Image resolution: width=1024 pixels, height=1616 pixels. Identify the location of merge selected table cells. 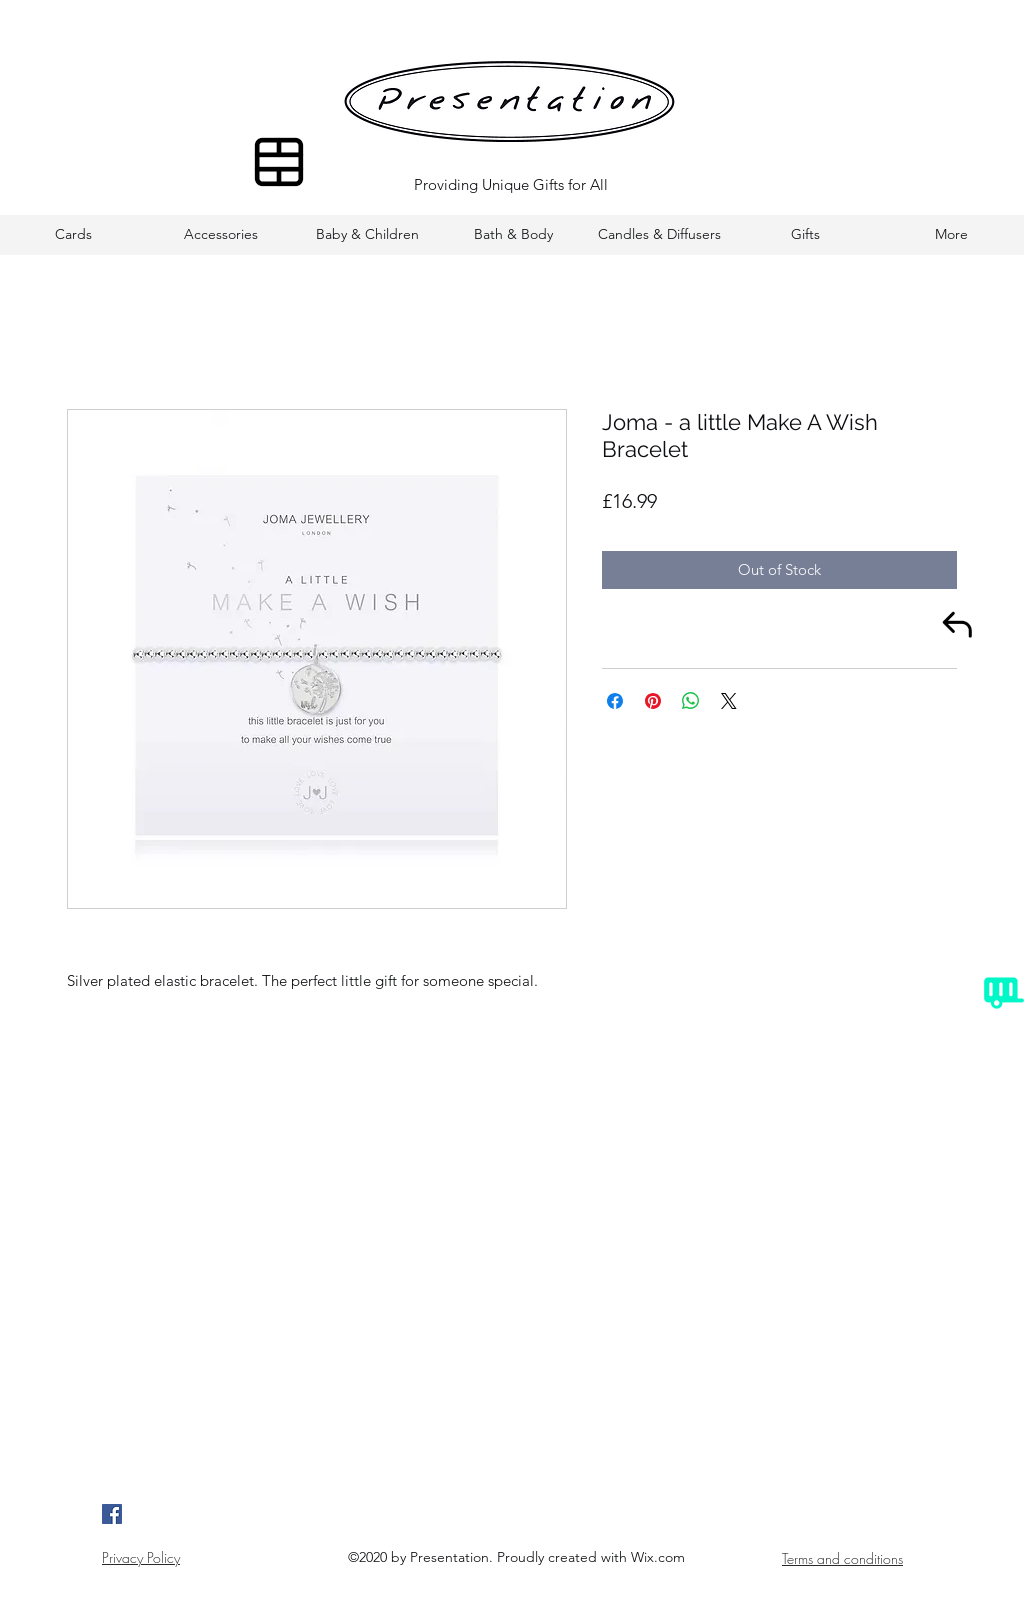
(279, 162).